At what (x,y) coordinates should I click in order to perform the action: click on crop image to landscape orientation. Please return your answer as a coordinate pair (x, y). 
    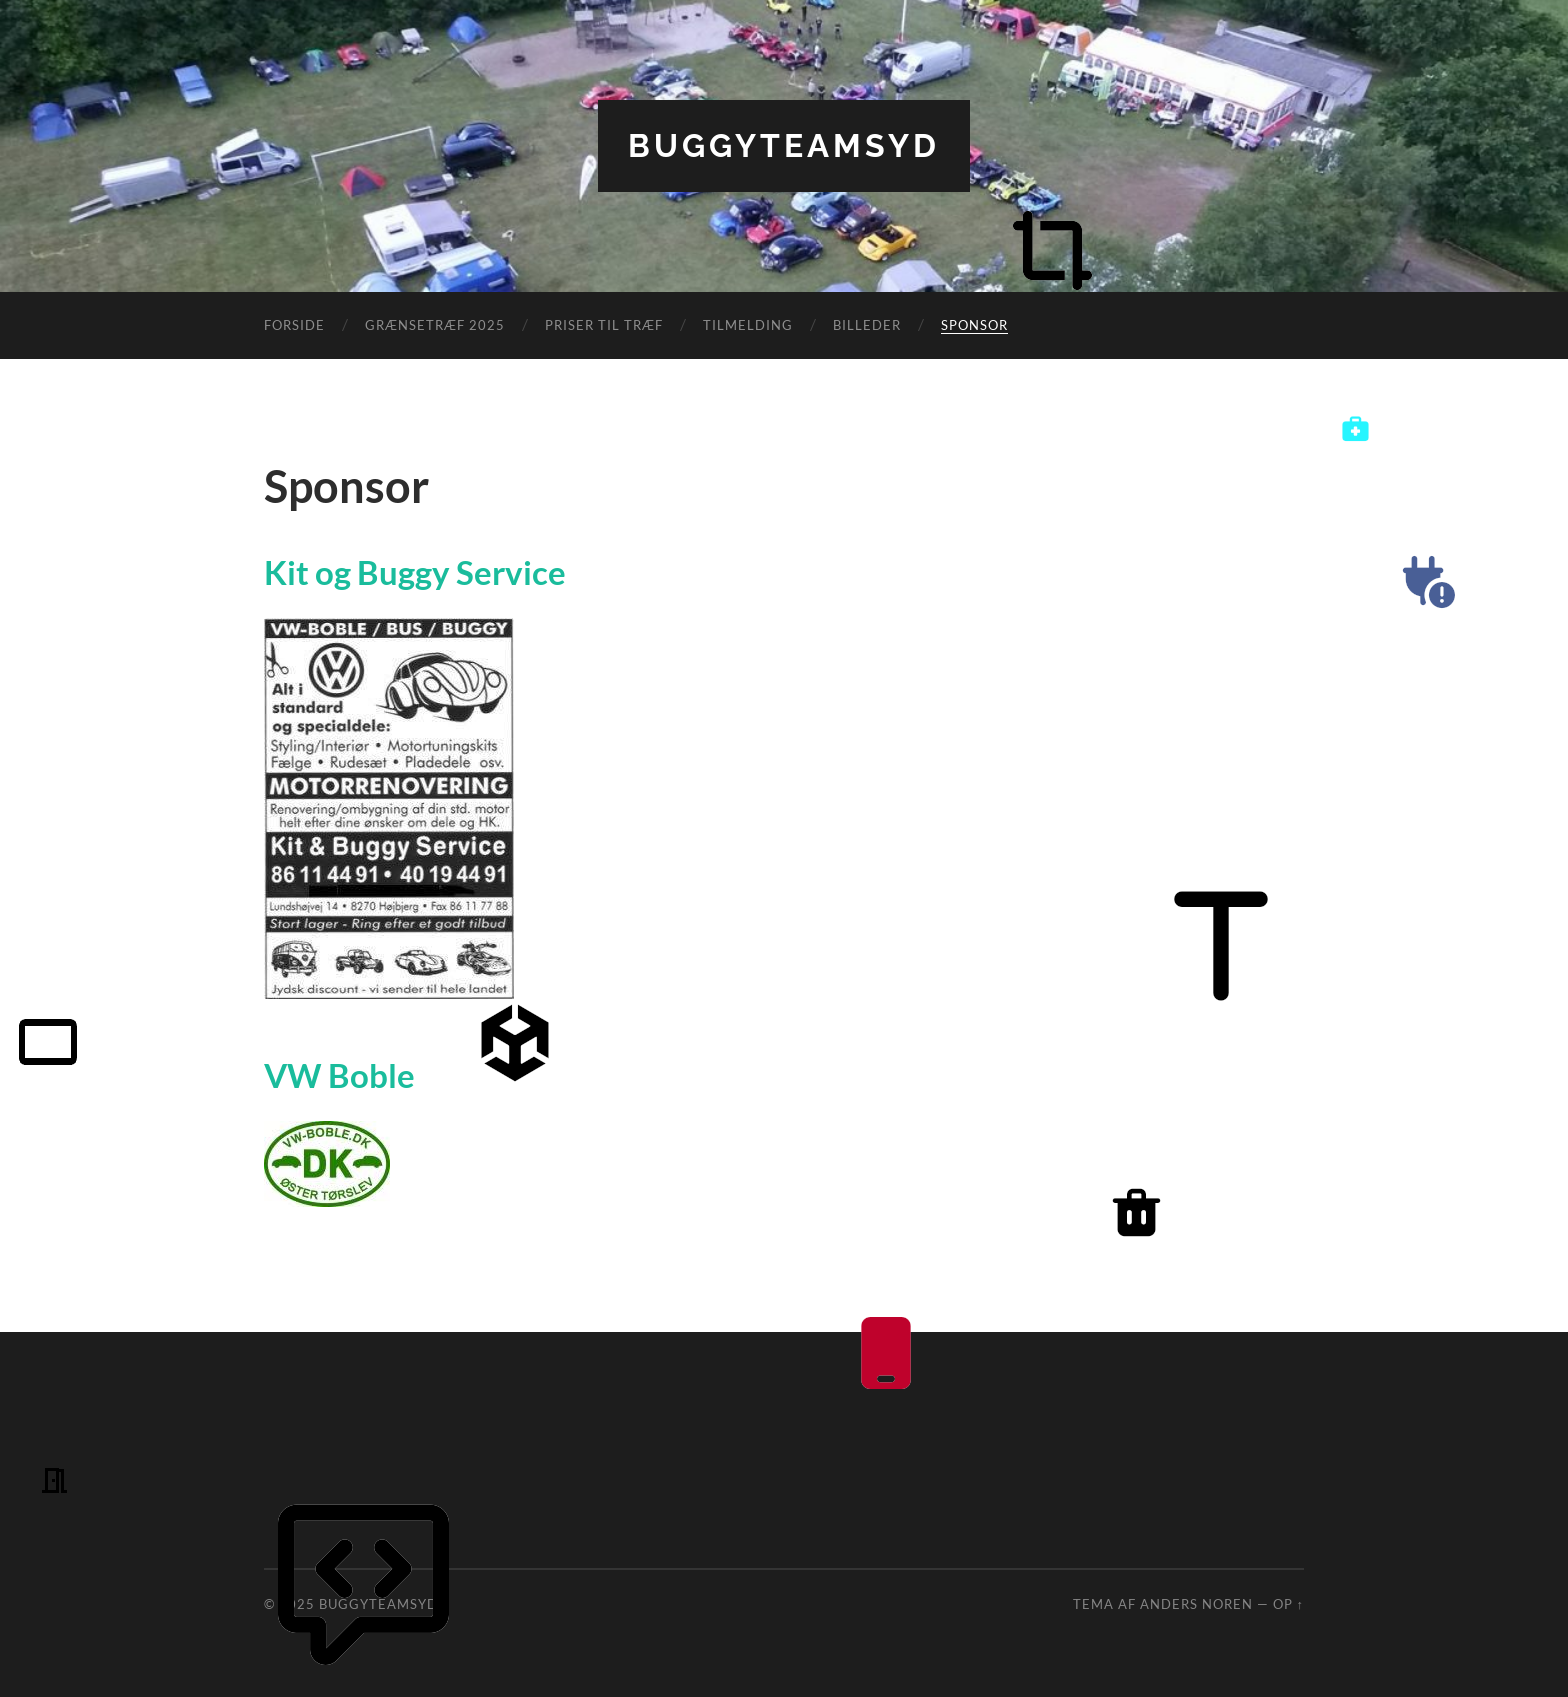
    Looking at the image, I should click on (48, 1042).